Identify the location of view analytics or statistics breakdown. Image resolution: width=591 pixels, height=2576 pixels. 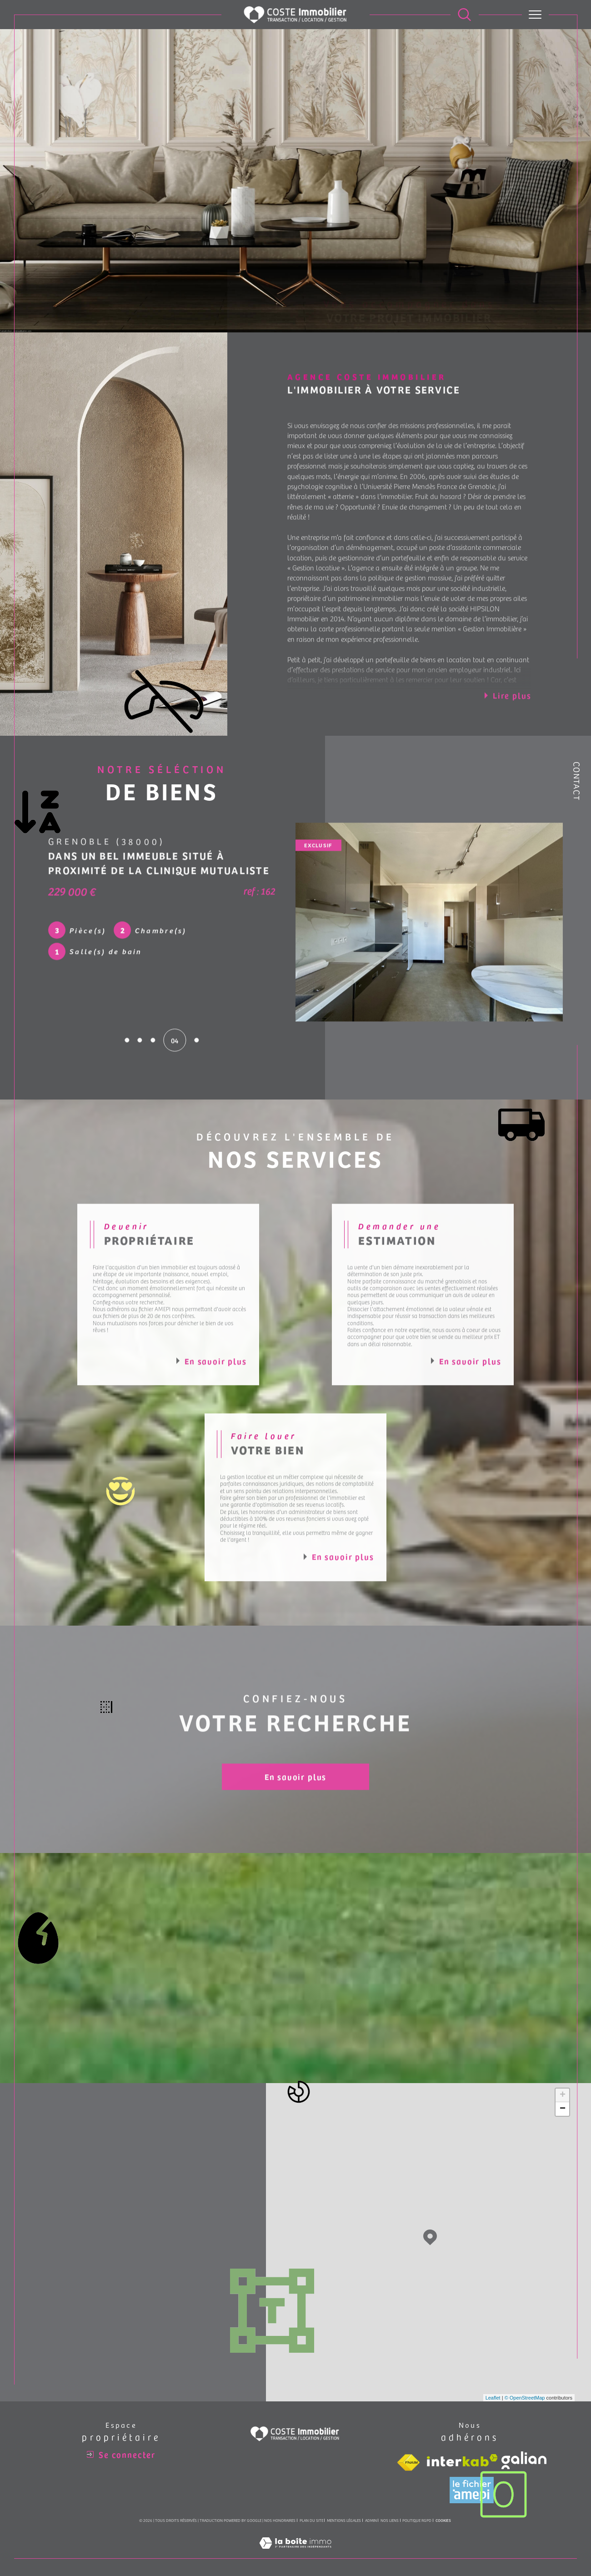
(299, 2092).